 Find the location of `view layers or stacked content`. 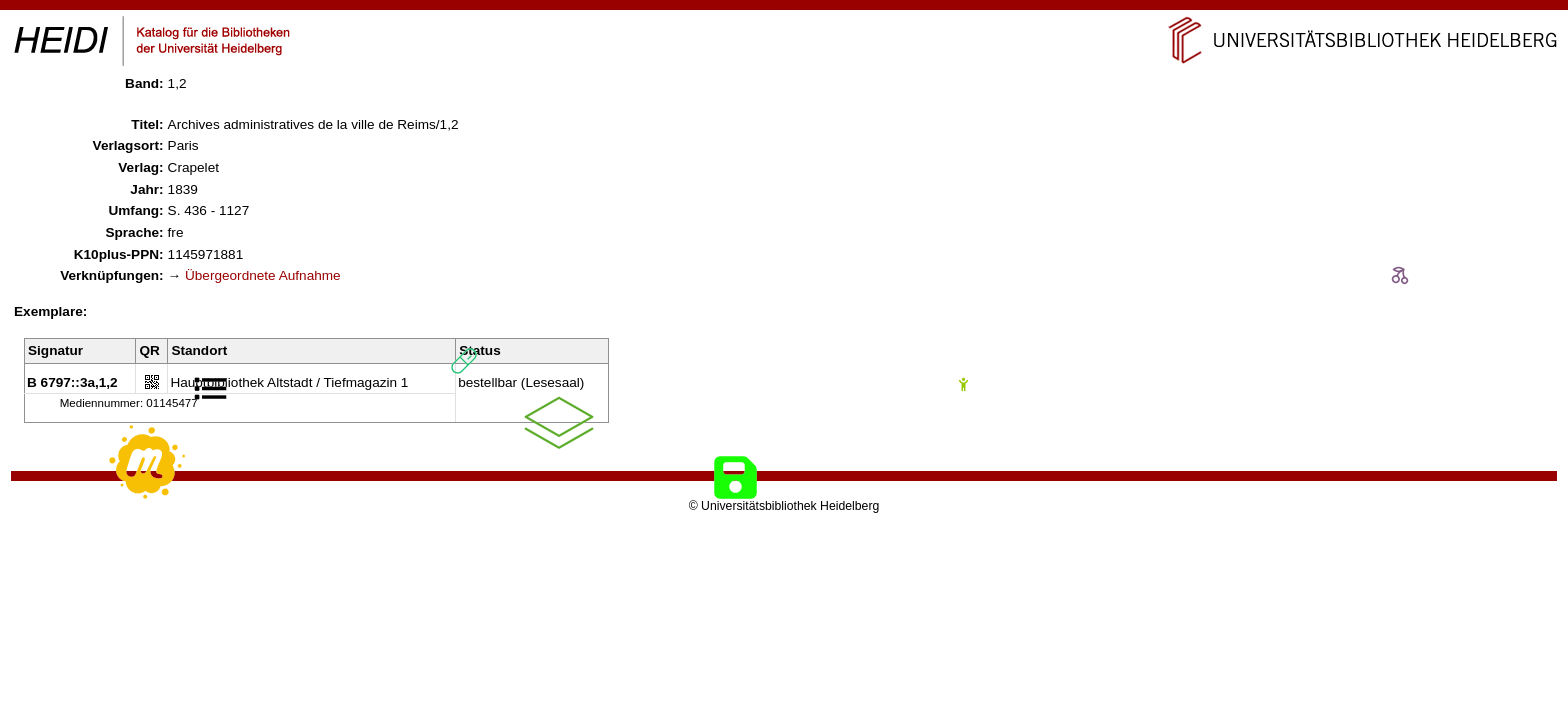

view layers or stacked content is located at coordinates (559, 424).